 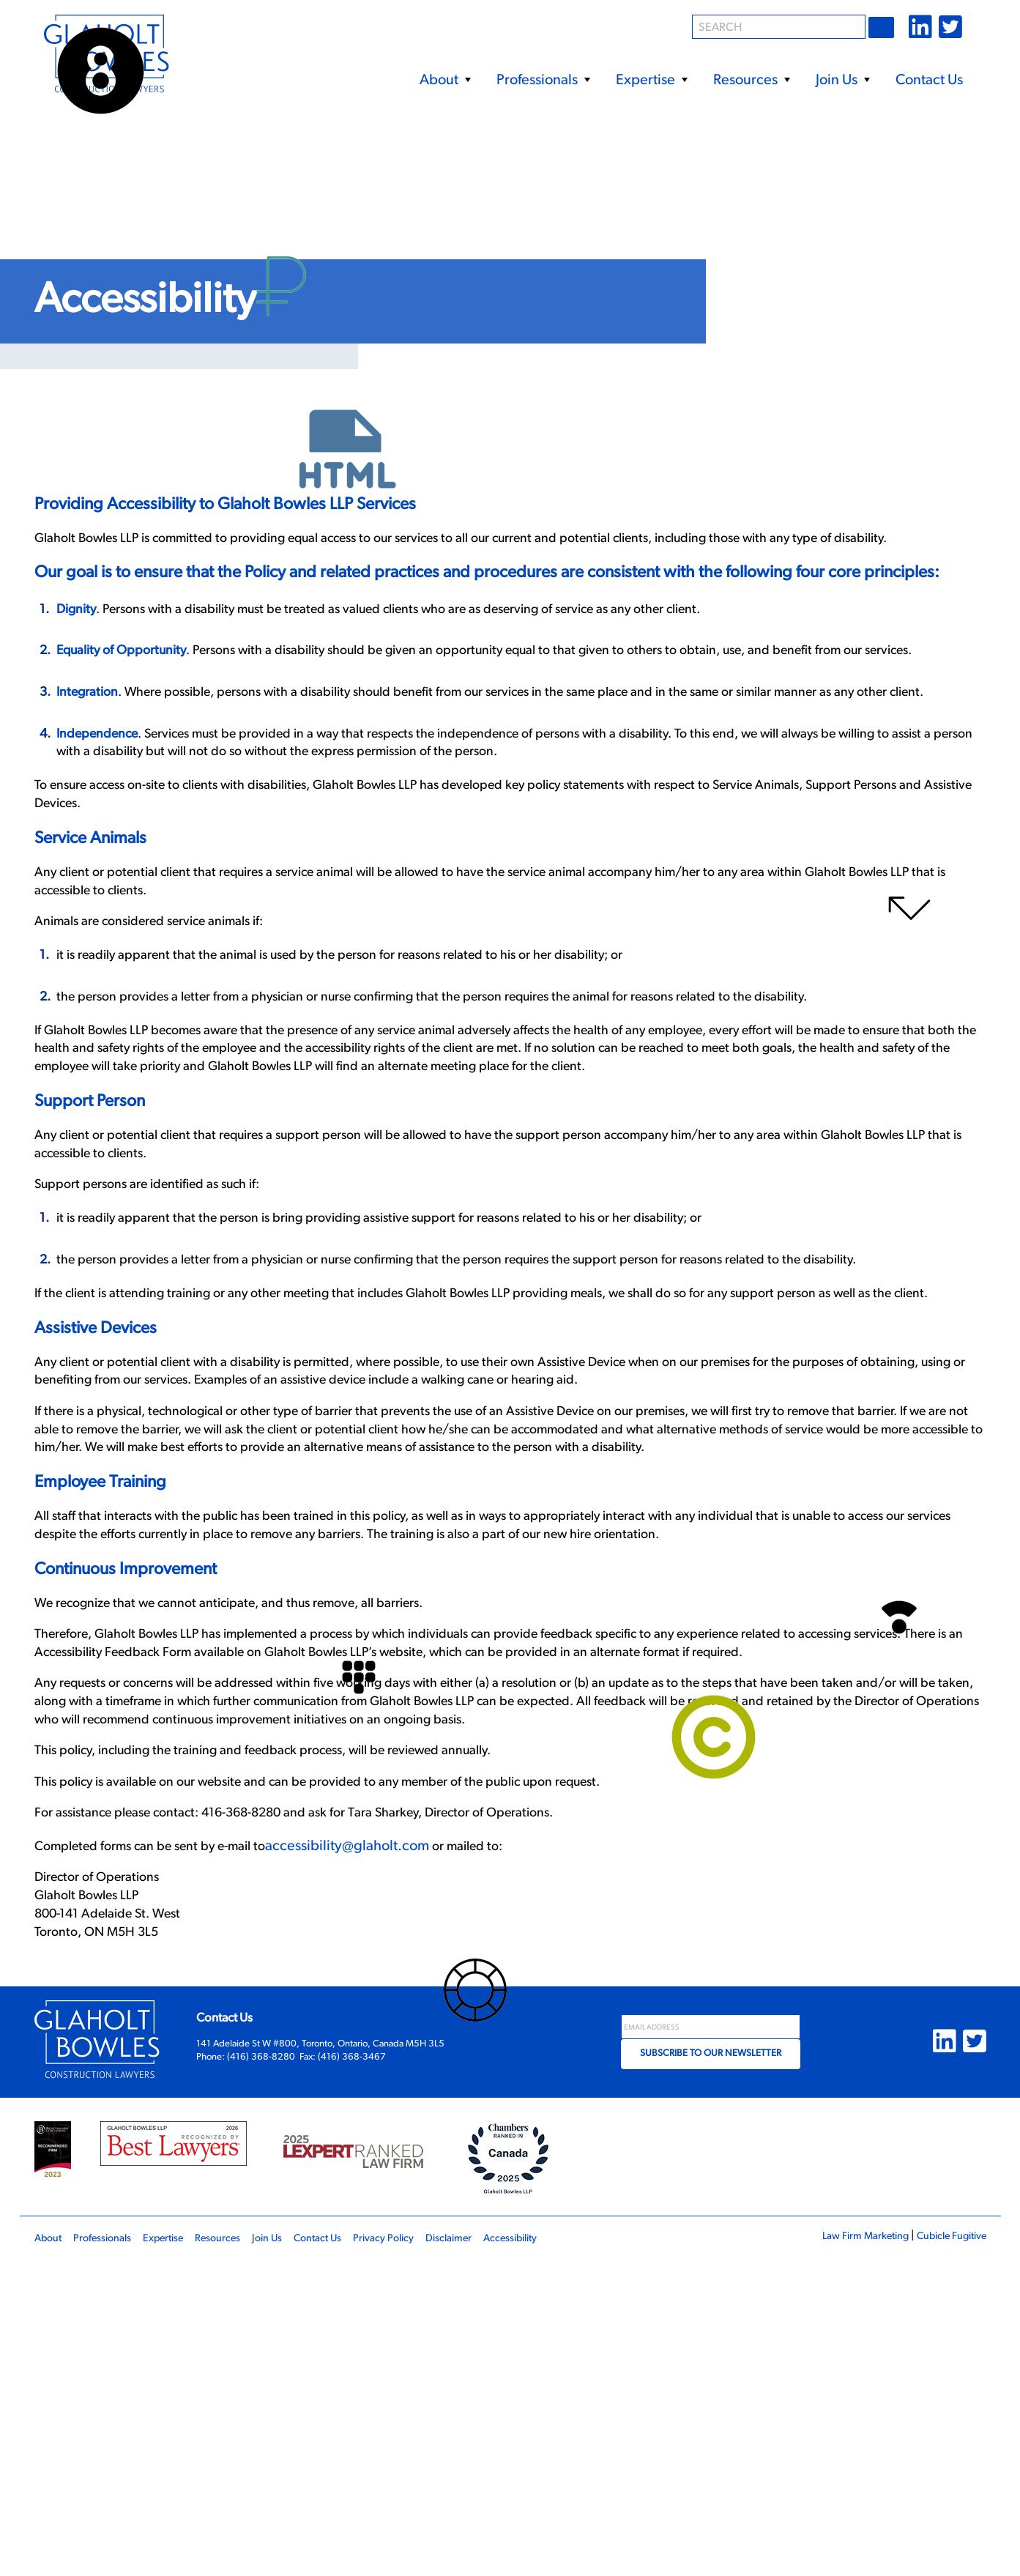 I want to click on access casino or gambling games, so click(x=475, y=1990).